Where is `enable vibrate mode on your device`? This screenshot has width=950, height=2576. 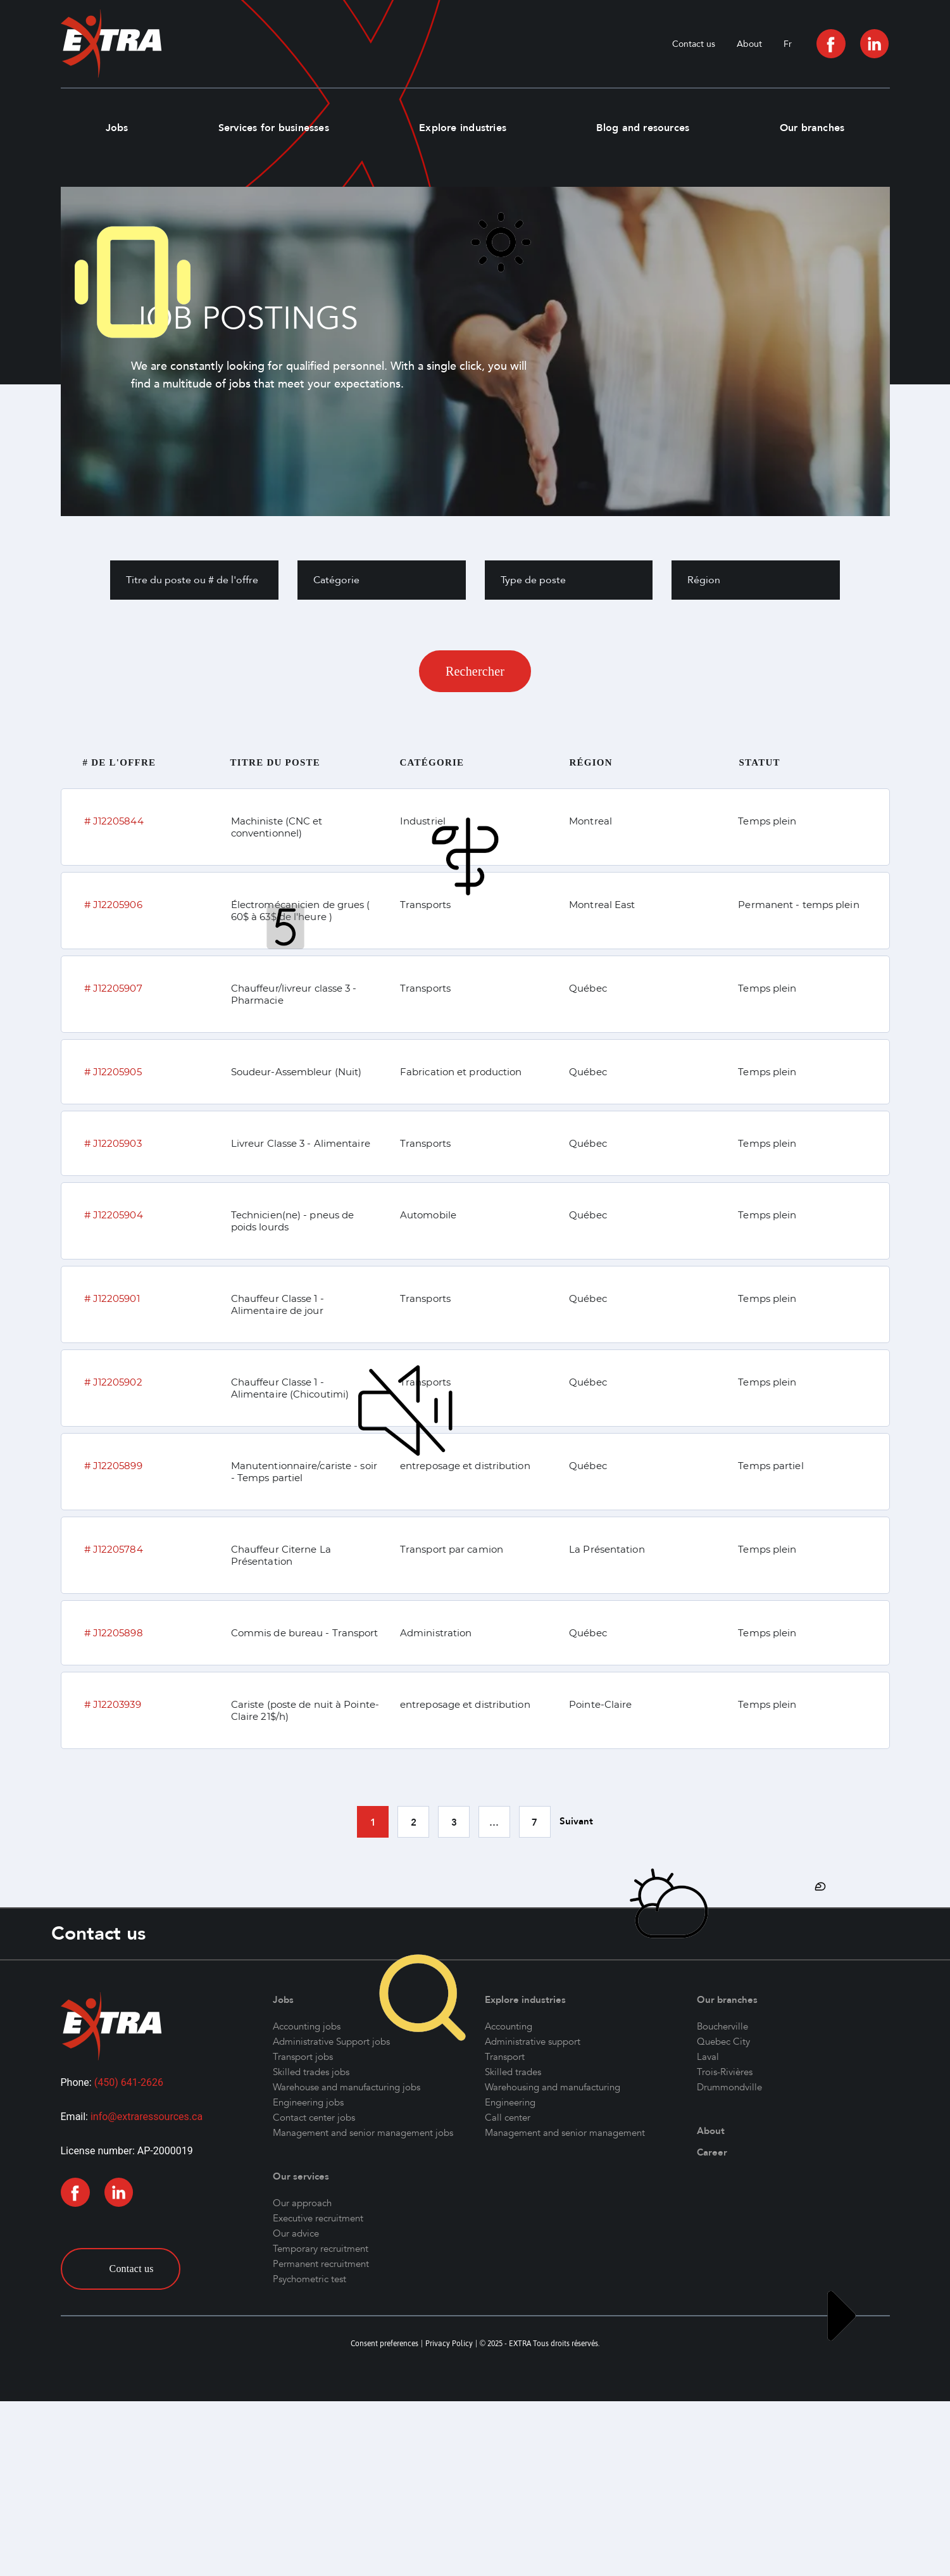 enable vibrate mode on your device is located at coordinates (132, 282).